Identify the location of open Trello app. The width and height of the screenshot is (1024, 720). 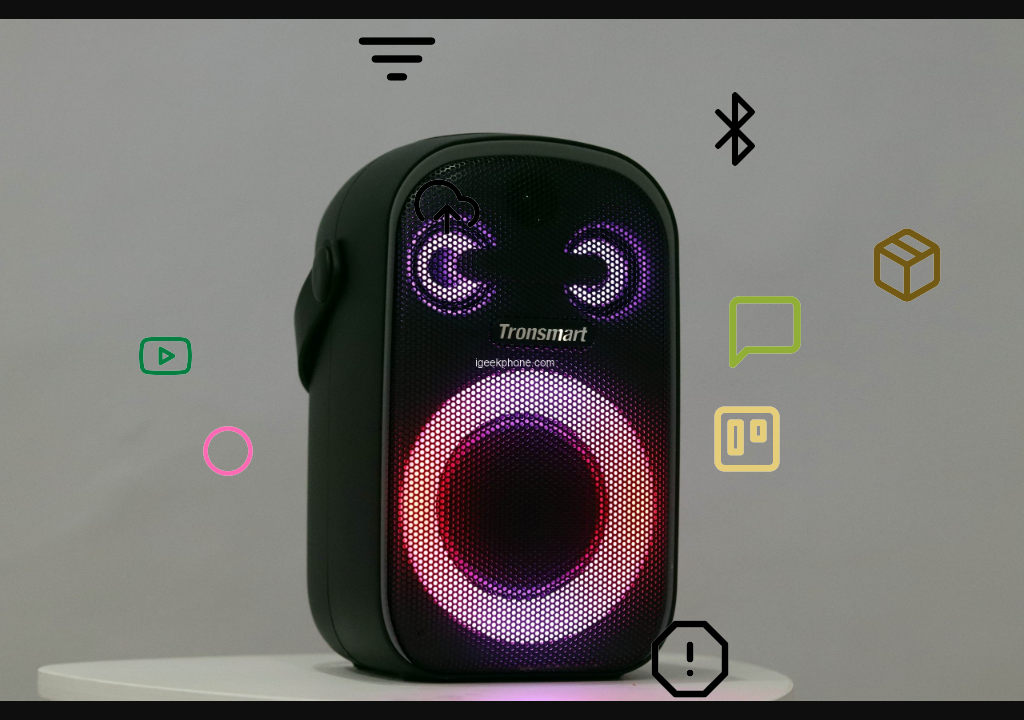
(747, 439).